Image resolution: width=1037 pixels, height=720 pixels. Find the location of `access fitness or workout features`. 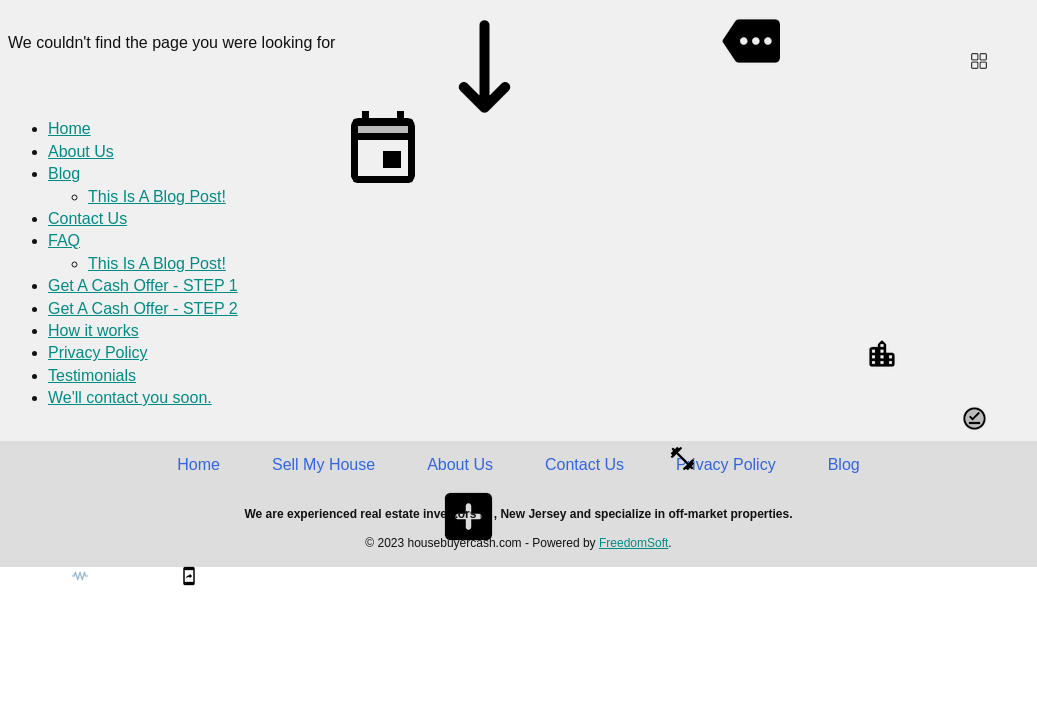

access fitness or workout features is located at coordinates (682, 458).